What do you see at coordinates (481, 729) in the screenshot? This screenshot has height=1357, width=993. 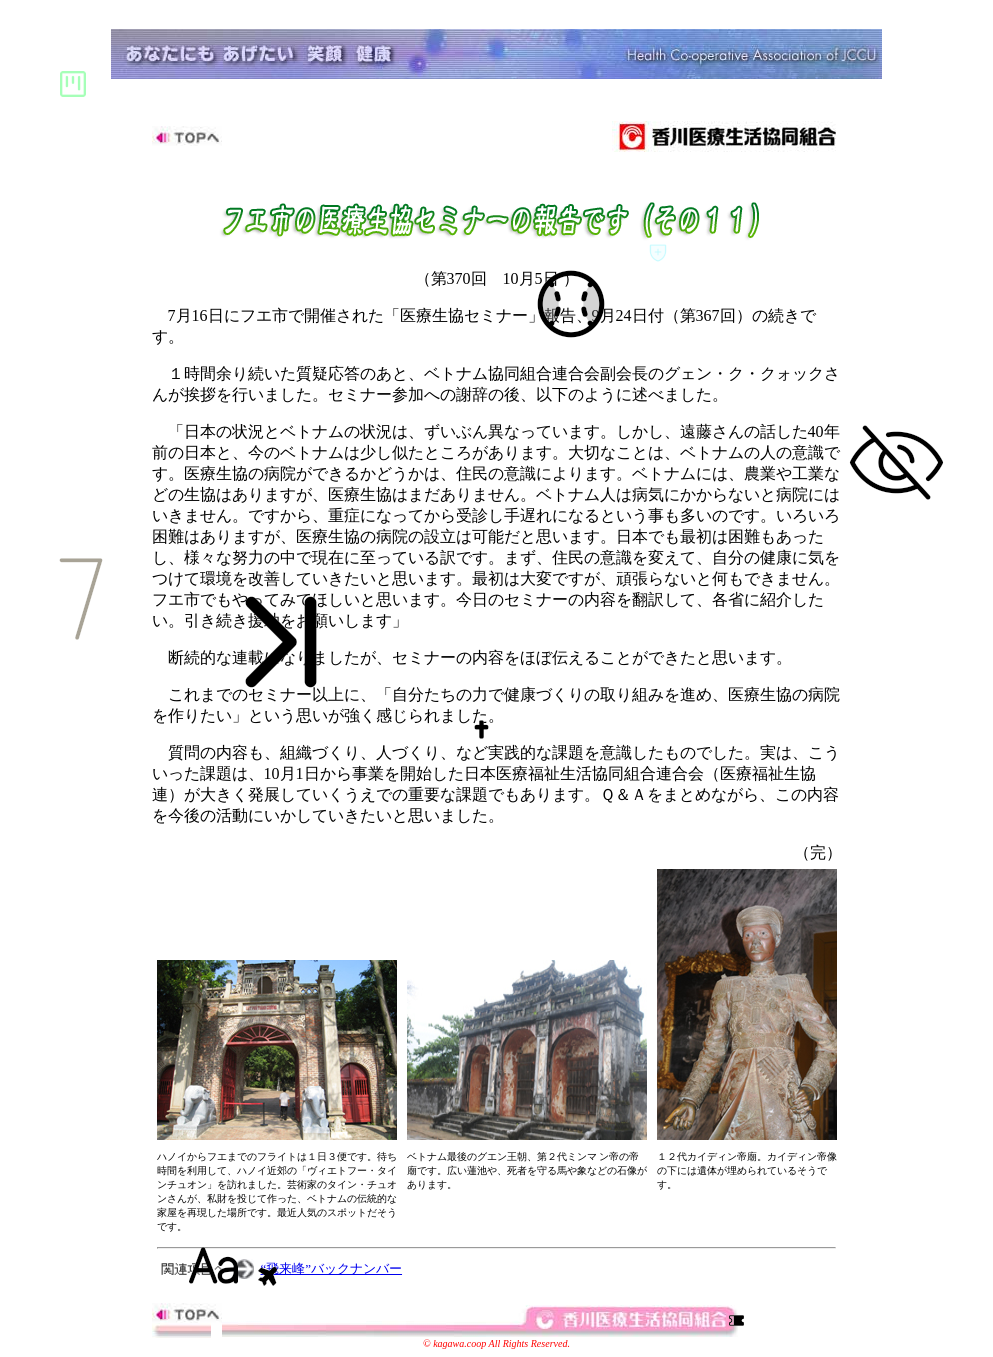 I see `indicates a religious or faith-based feature` at bounding box center [481, 729].